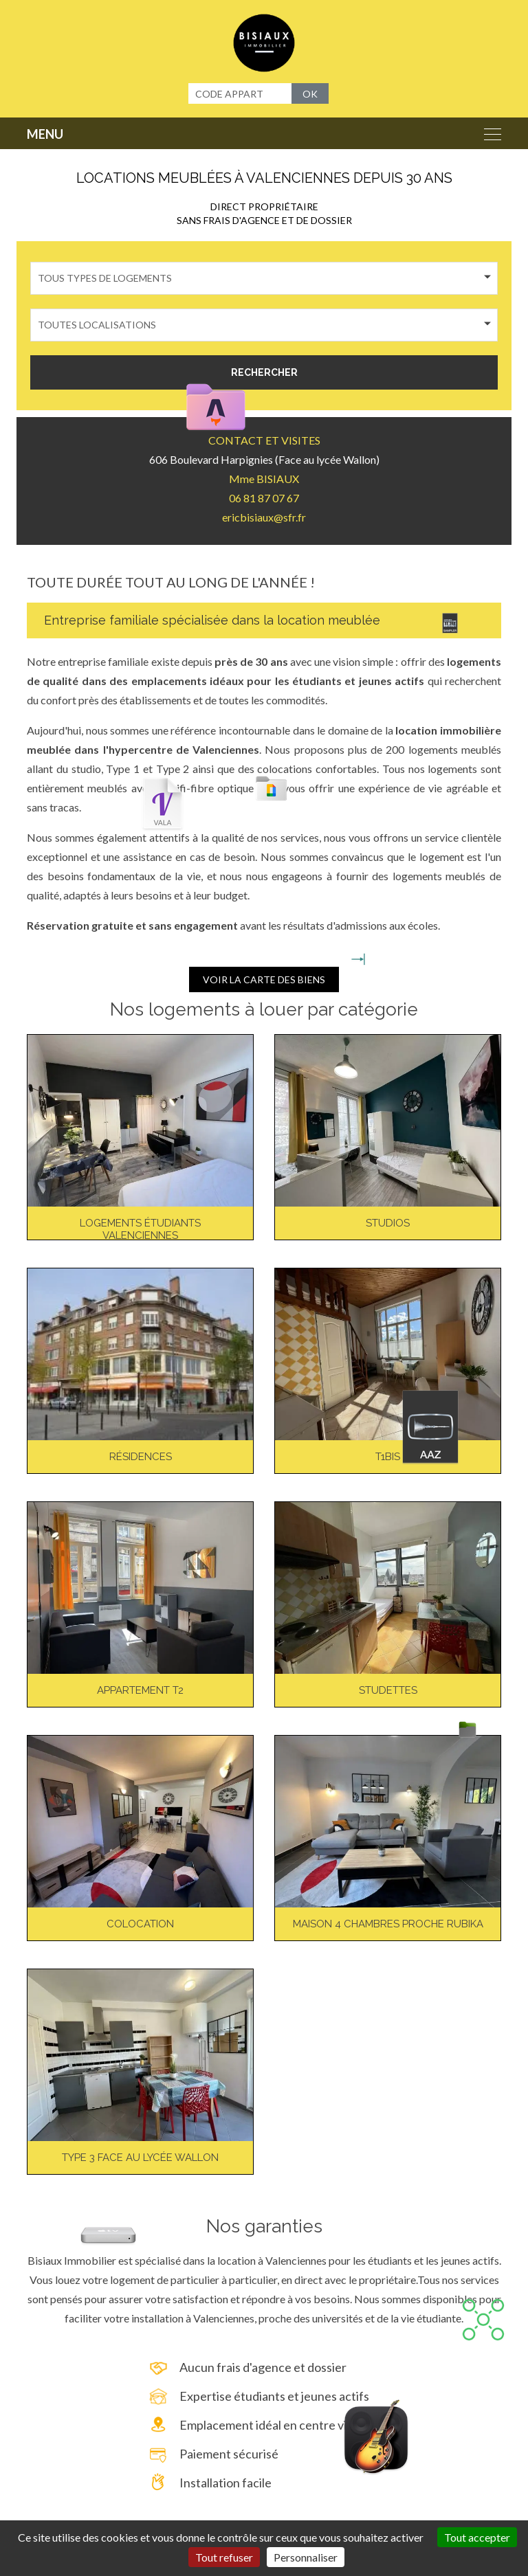  What do you see at coordinates (376, 2438) in the screenshot?
I see `open GarageBand music creation app` at bounding box center [376, 2438].